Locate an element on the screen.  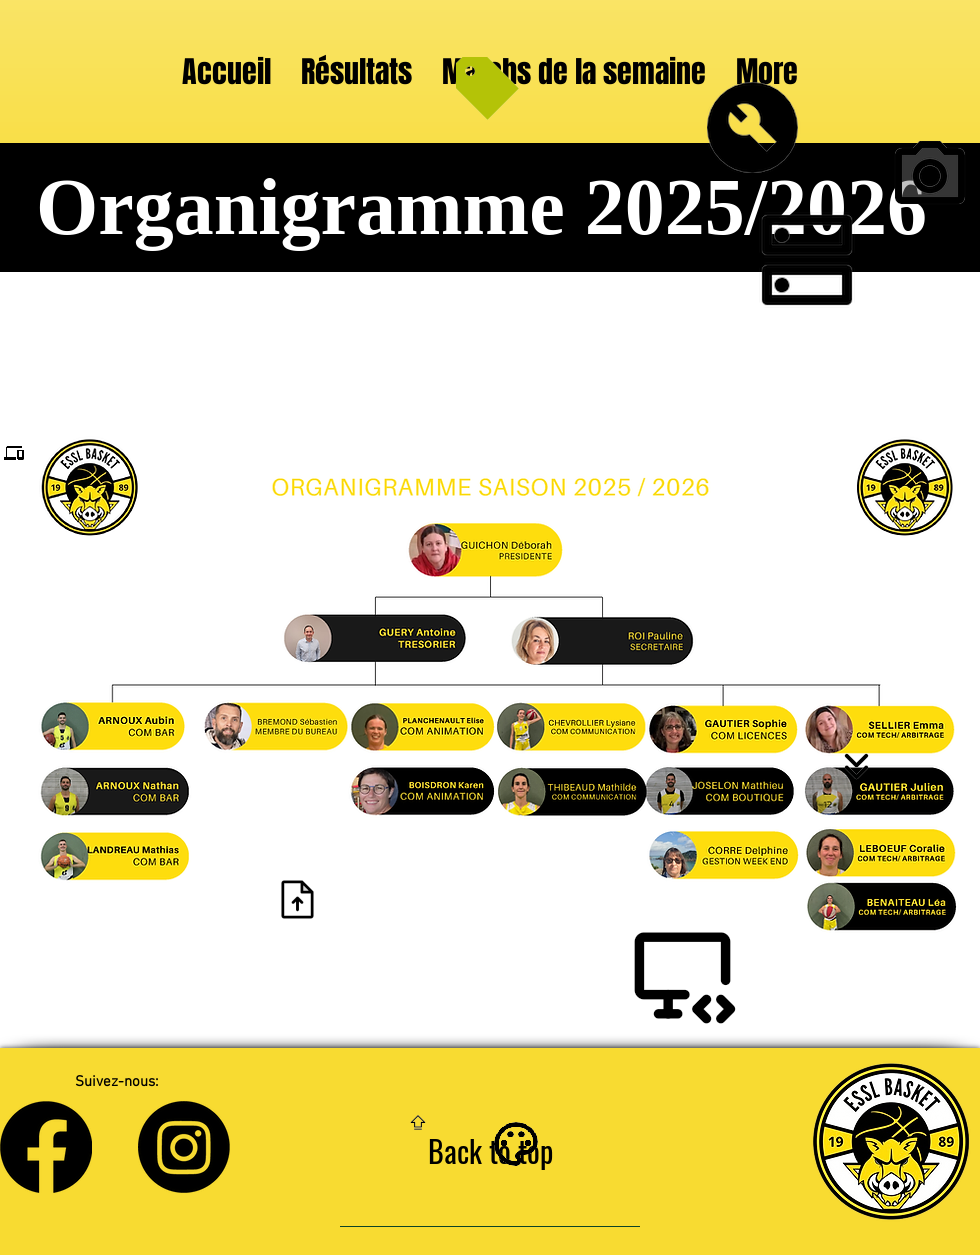
customize color or theme settings is located at coordinates (516, 1144).